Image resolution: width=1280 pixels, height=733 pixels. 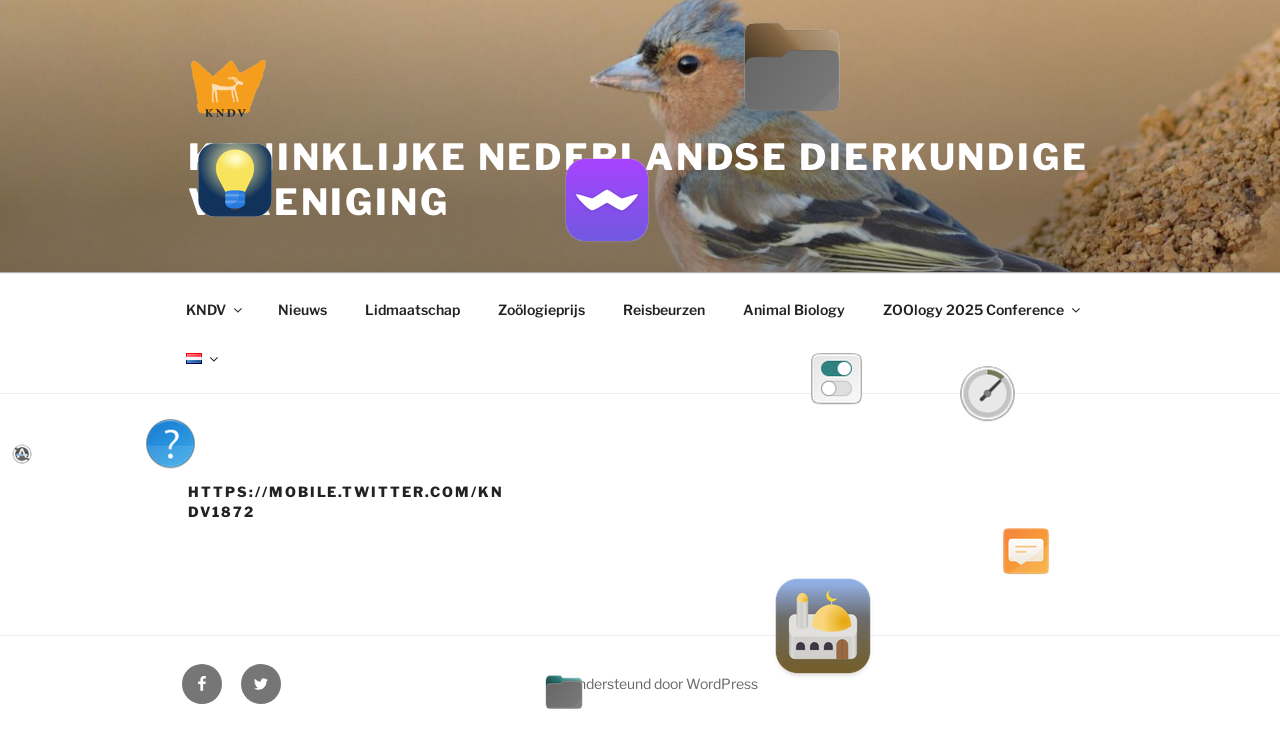 I want to click on open sysprof system profiler application, so click(x=987, y=393).